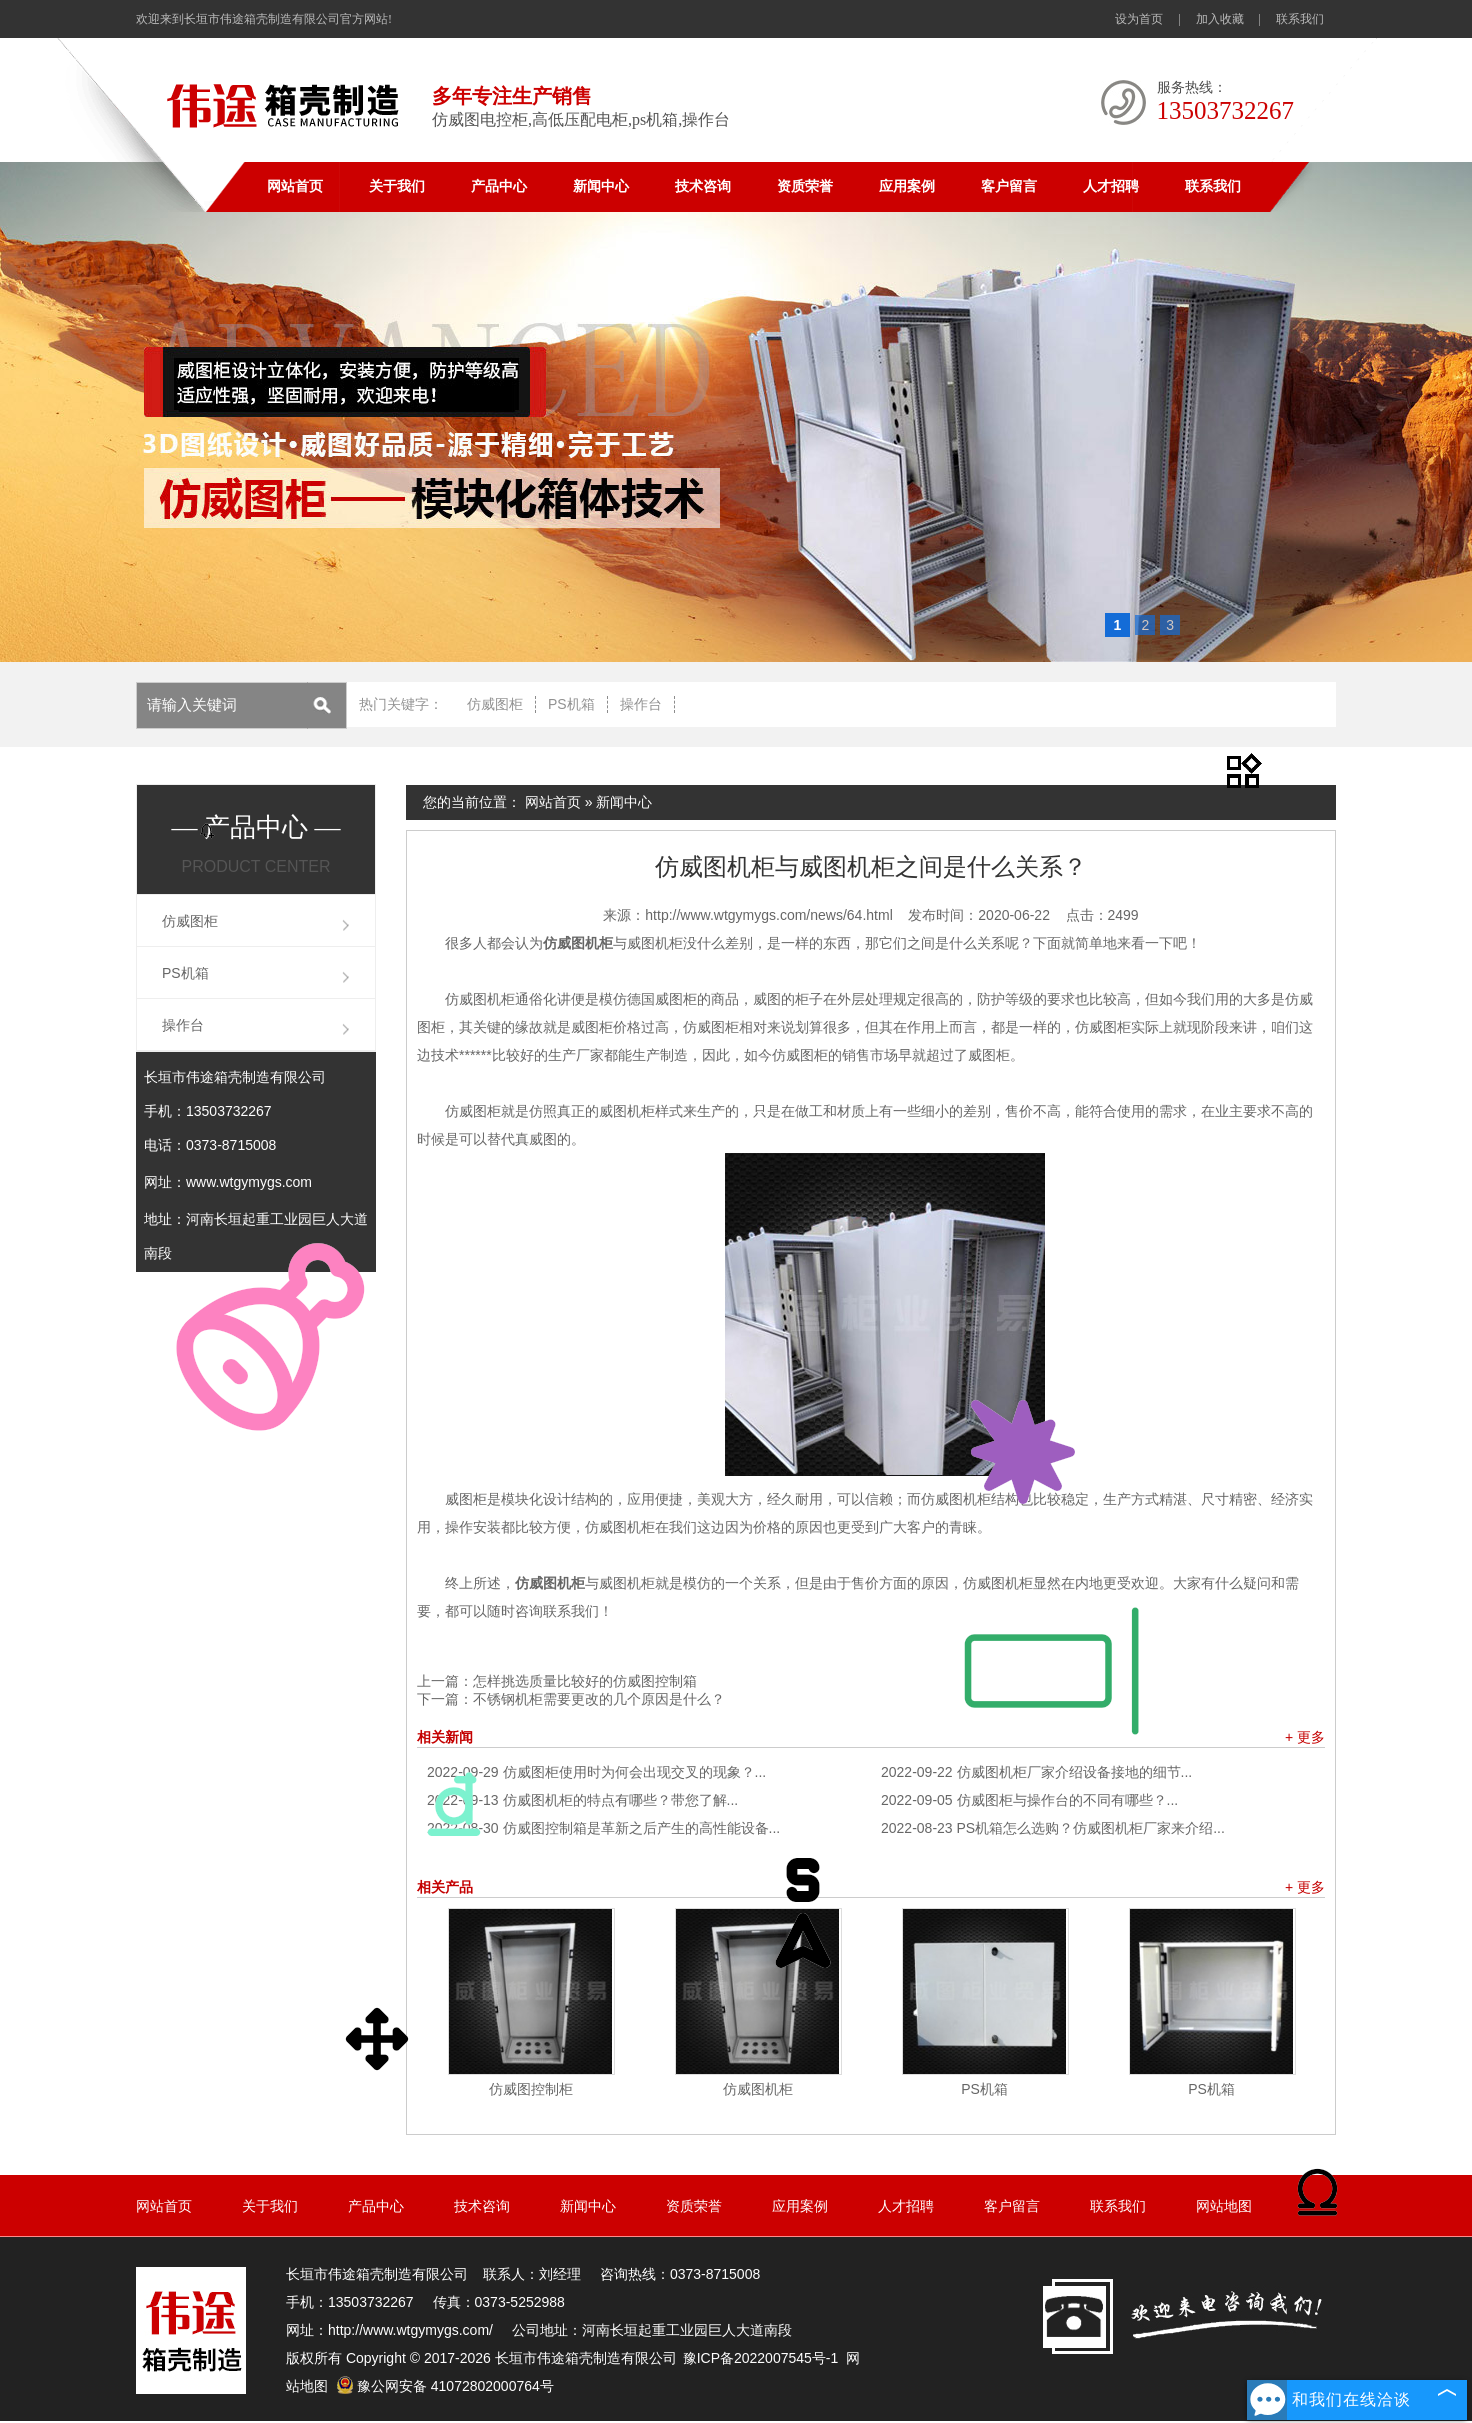  Describe the element at coordinates (1055, 1671) in the screenshot. I see `align content to the right` at that location.